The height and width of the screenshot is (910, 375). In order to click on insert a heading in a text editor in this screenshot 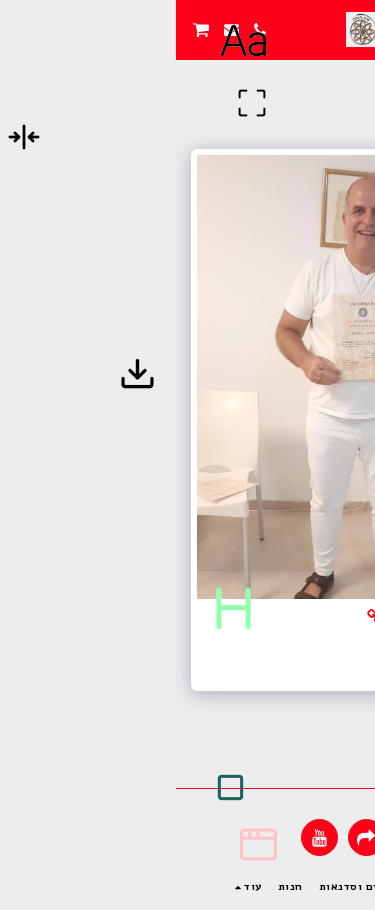, I will do `click(233, 608)`.